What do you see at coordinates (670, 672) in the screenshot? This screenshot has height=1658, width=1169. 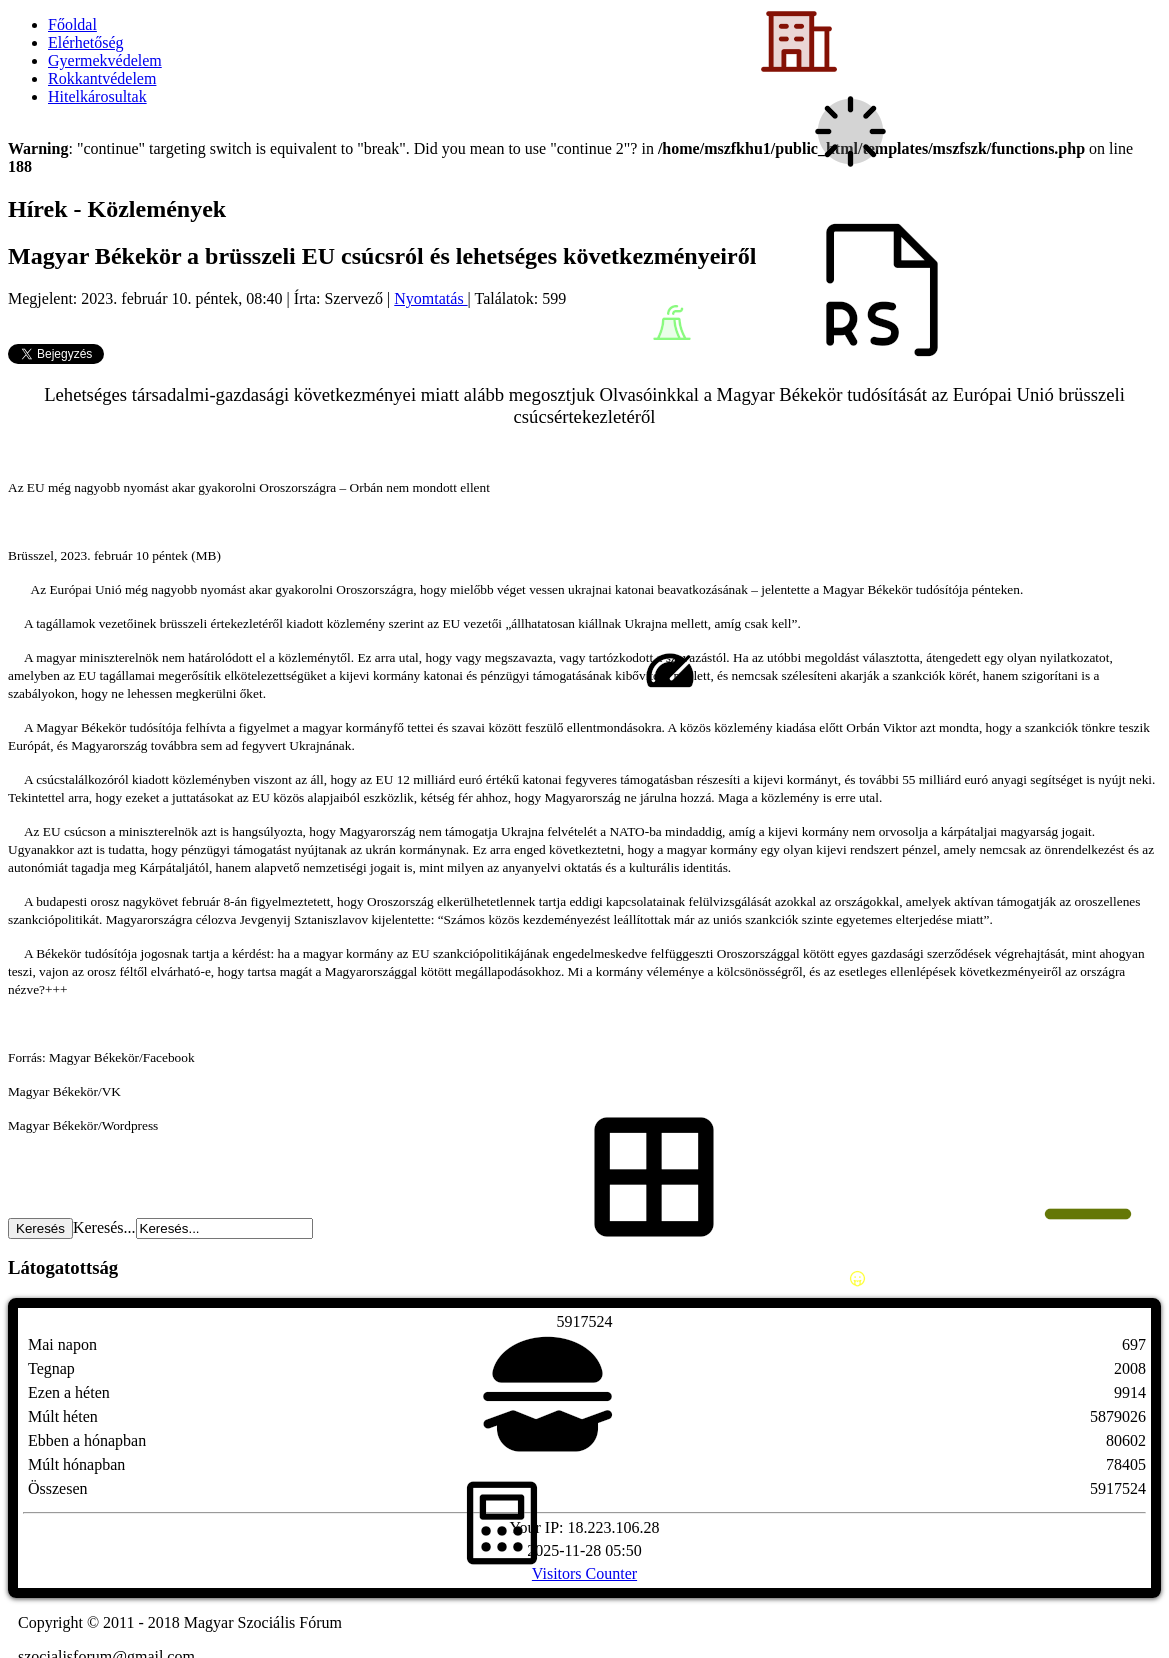 I see `view speed or performance metrics` at bounding box center [670, 672].